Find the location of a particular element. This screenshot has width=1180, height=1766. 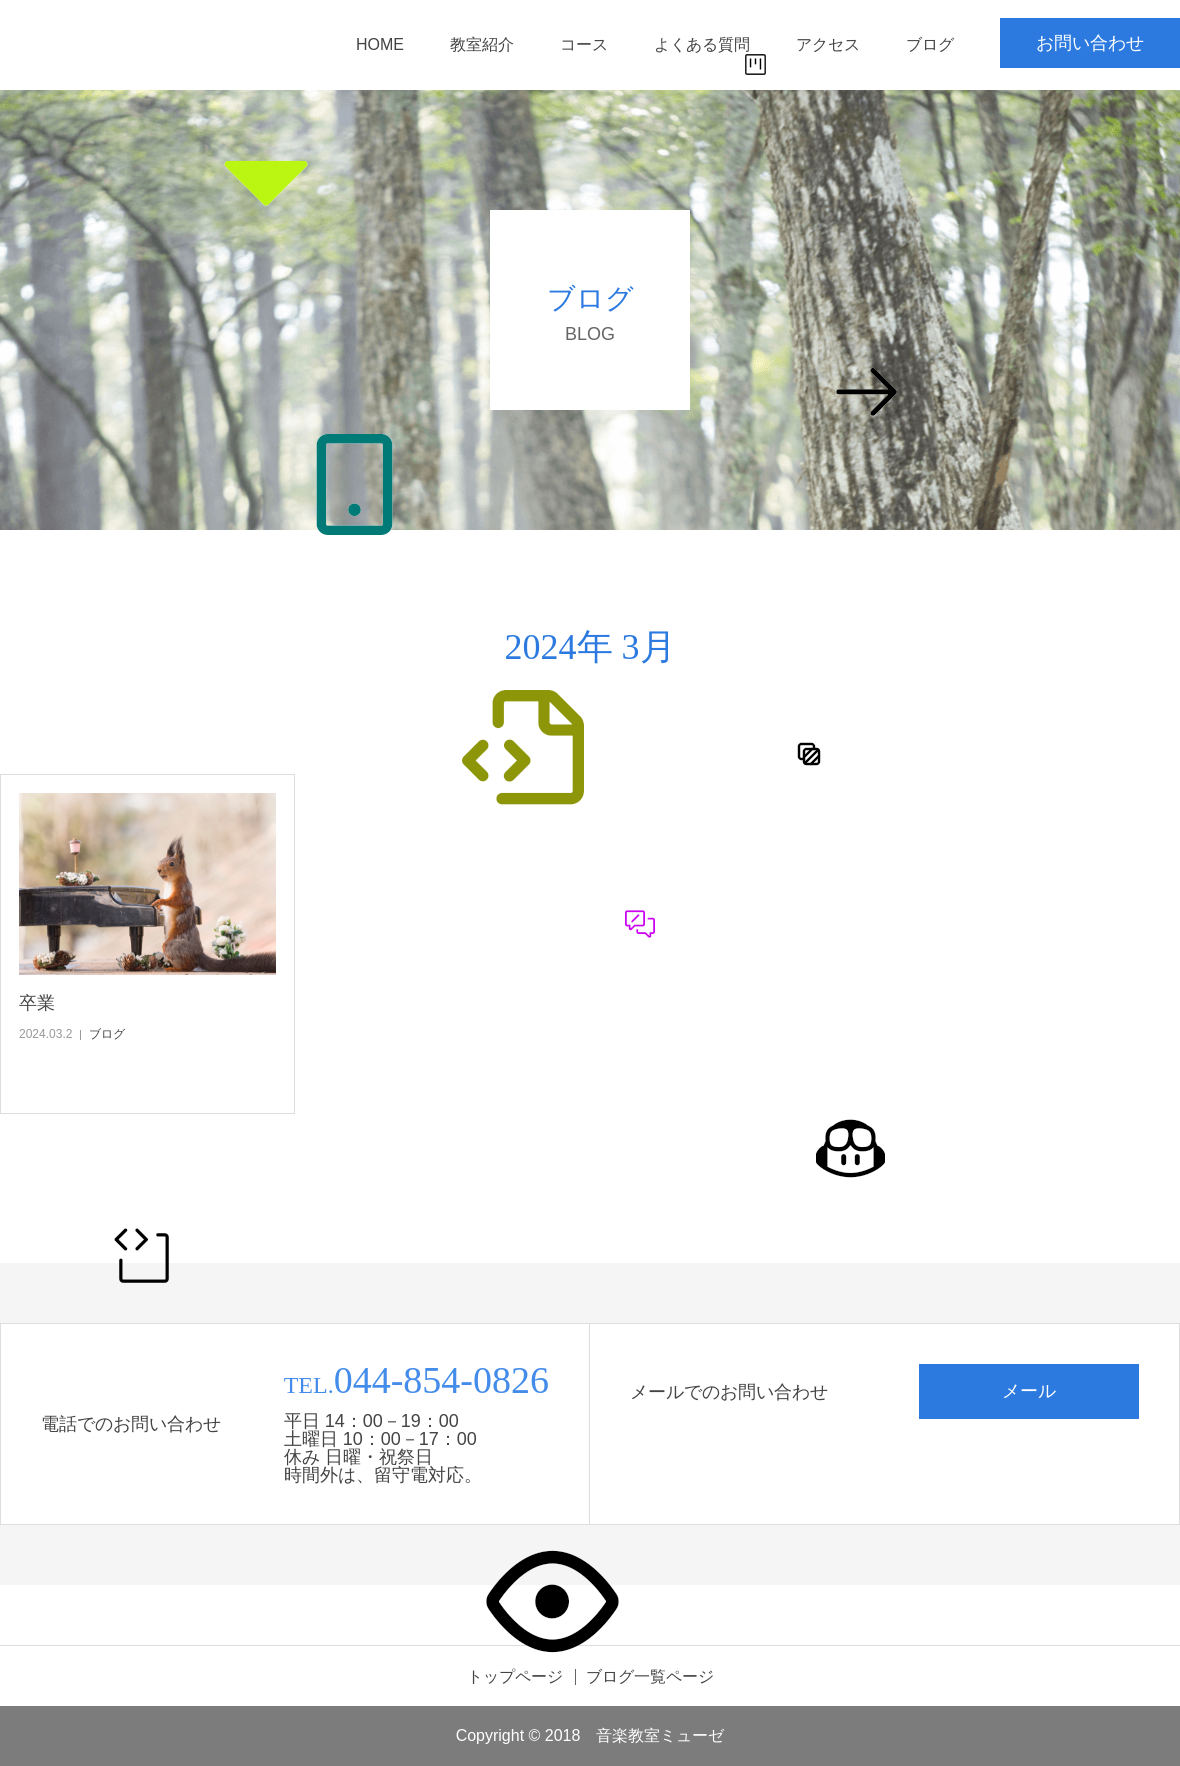

open project board is located at coordinates (755, 64).